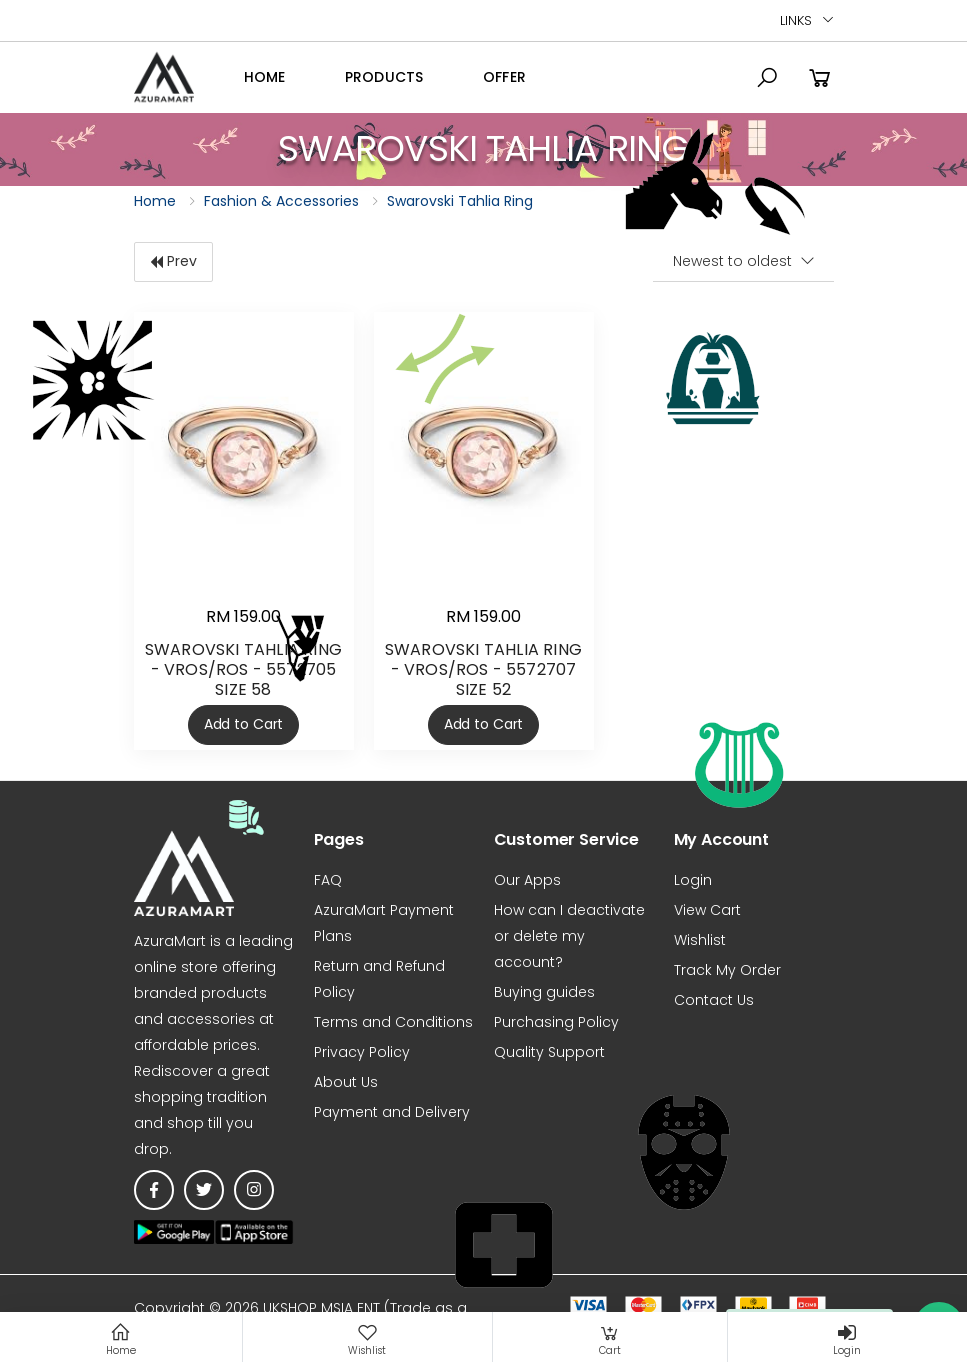 Image resolution: width=967 pixels, height=1362 pixels. Describe the element at coordinates (684, 1152) in the screenshot. I see `hockey mask icon for horror or slasher game genre` at that location.